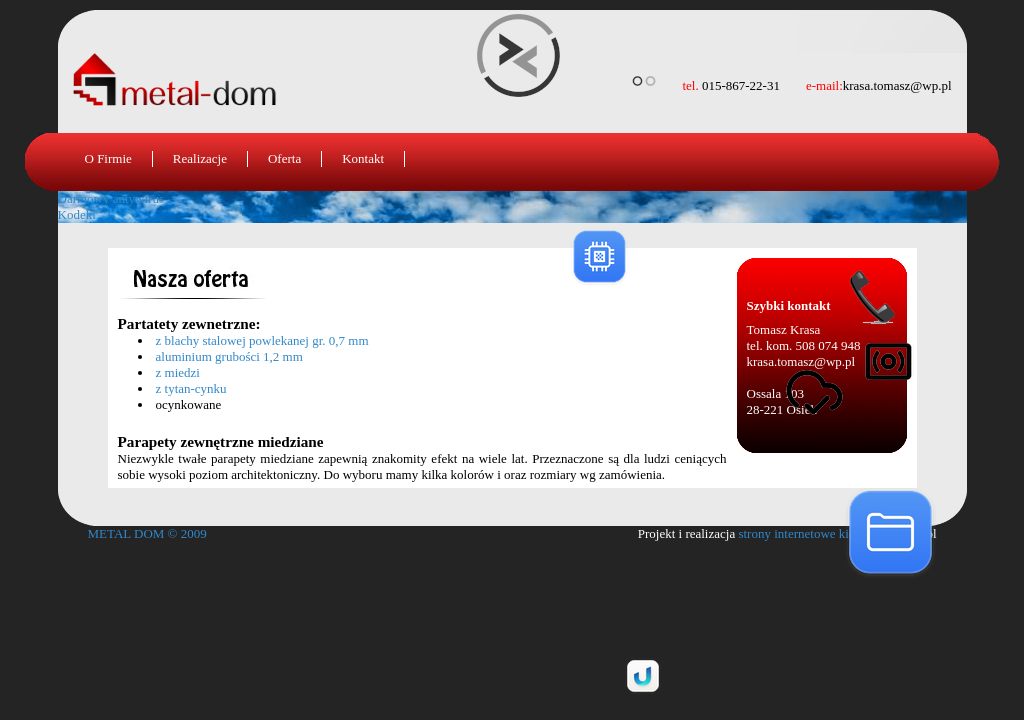 The height and width of the screenshot is (720, 1024). Describe the element at coordinates (814, 390) in the screenshot. I see `file successfully synced to cloud` at that location.